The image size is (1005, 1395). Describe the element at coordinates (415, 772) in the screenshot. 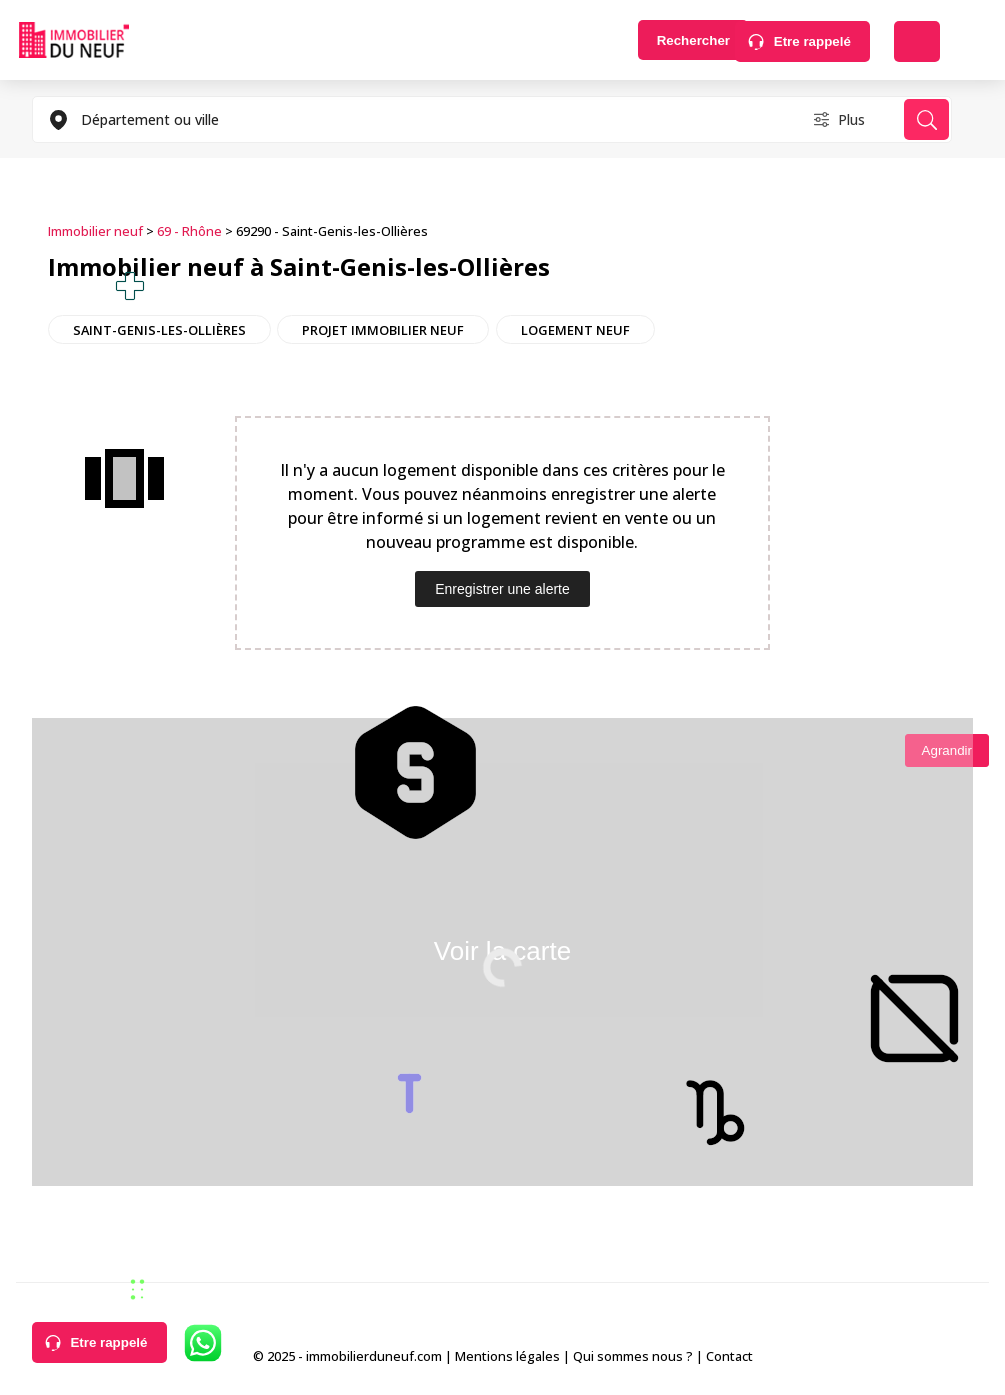

I see `indicates a service or feature starting with "S"` at that location.